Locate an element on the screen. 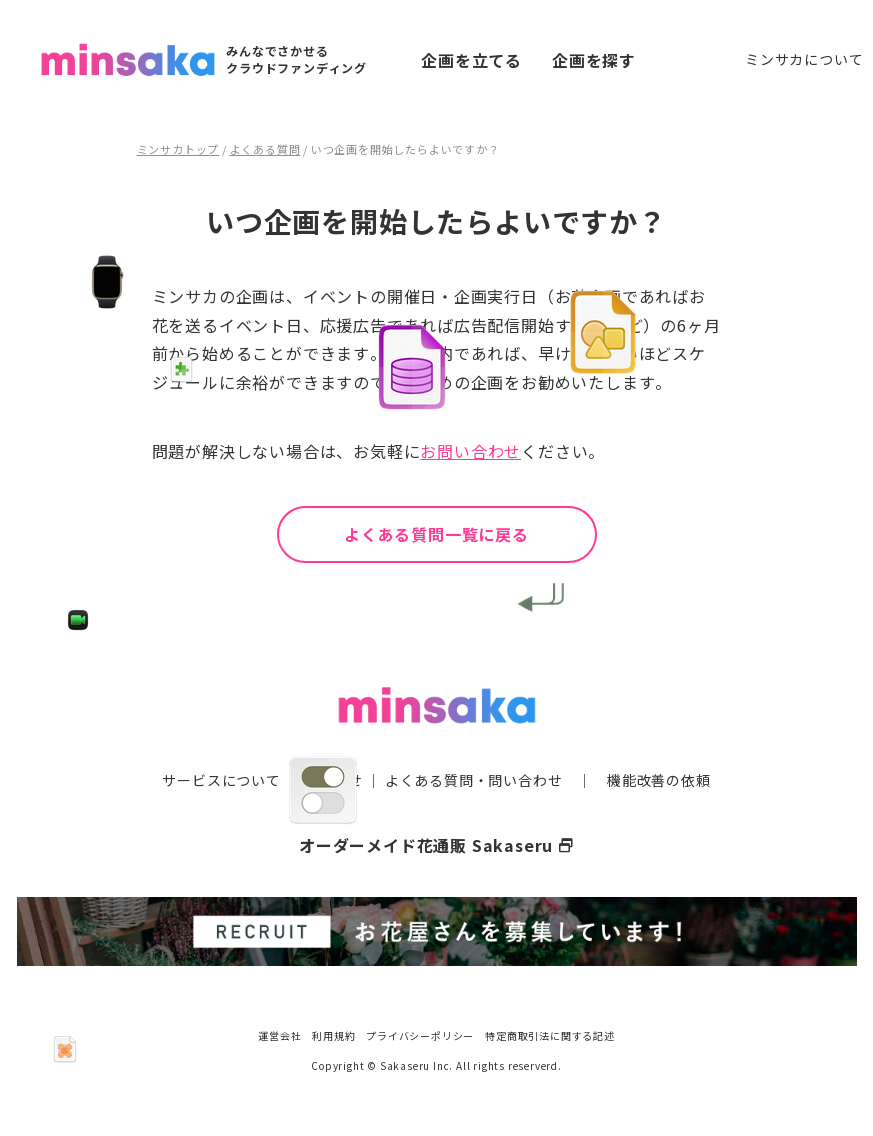  a patch or diff file for code changes is located at coordinates (65, 1049).